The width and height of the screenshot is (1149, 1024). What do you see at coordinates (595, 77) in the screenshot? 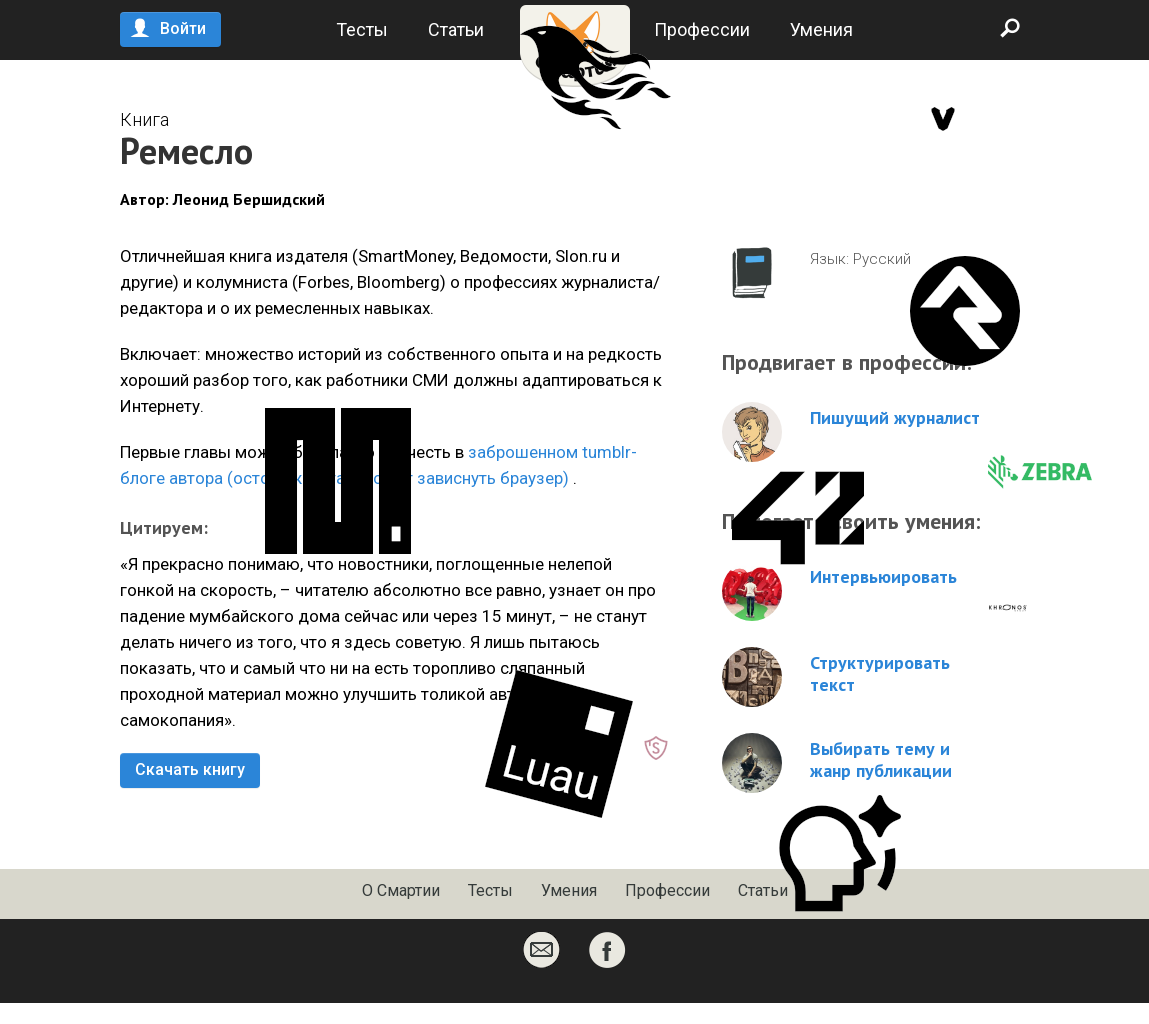
I see `phoenix framework logo` at bounding box center [595, 77].